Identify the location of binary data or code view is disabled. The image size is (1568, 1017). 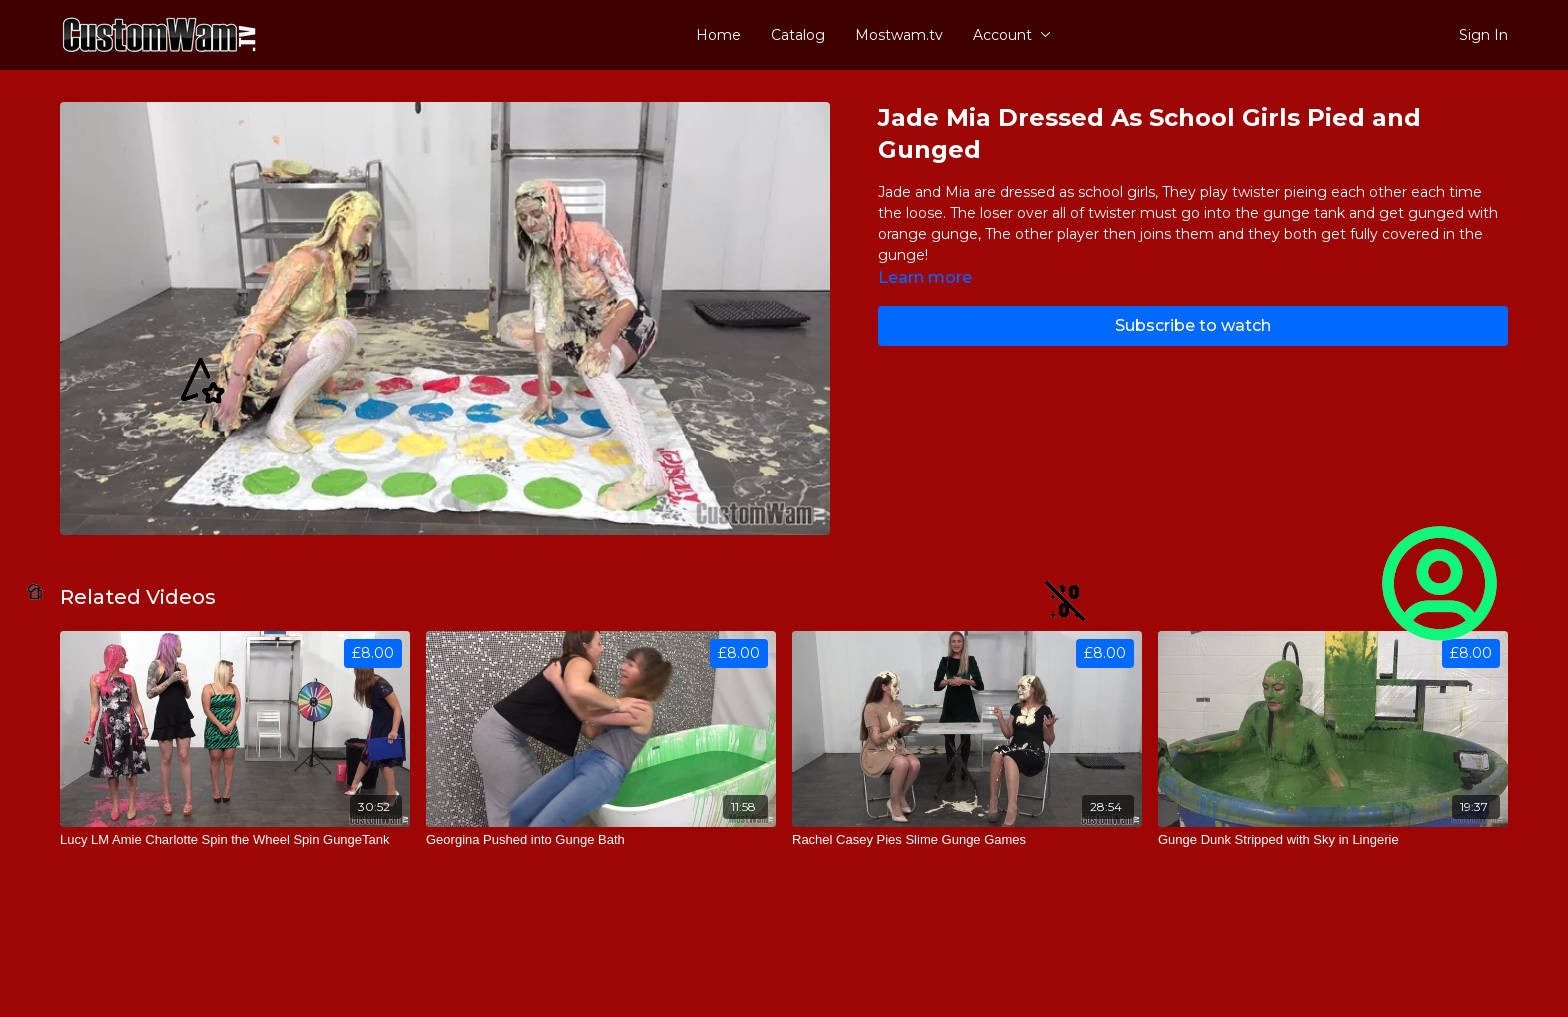
(1065, 601).